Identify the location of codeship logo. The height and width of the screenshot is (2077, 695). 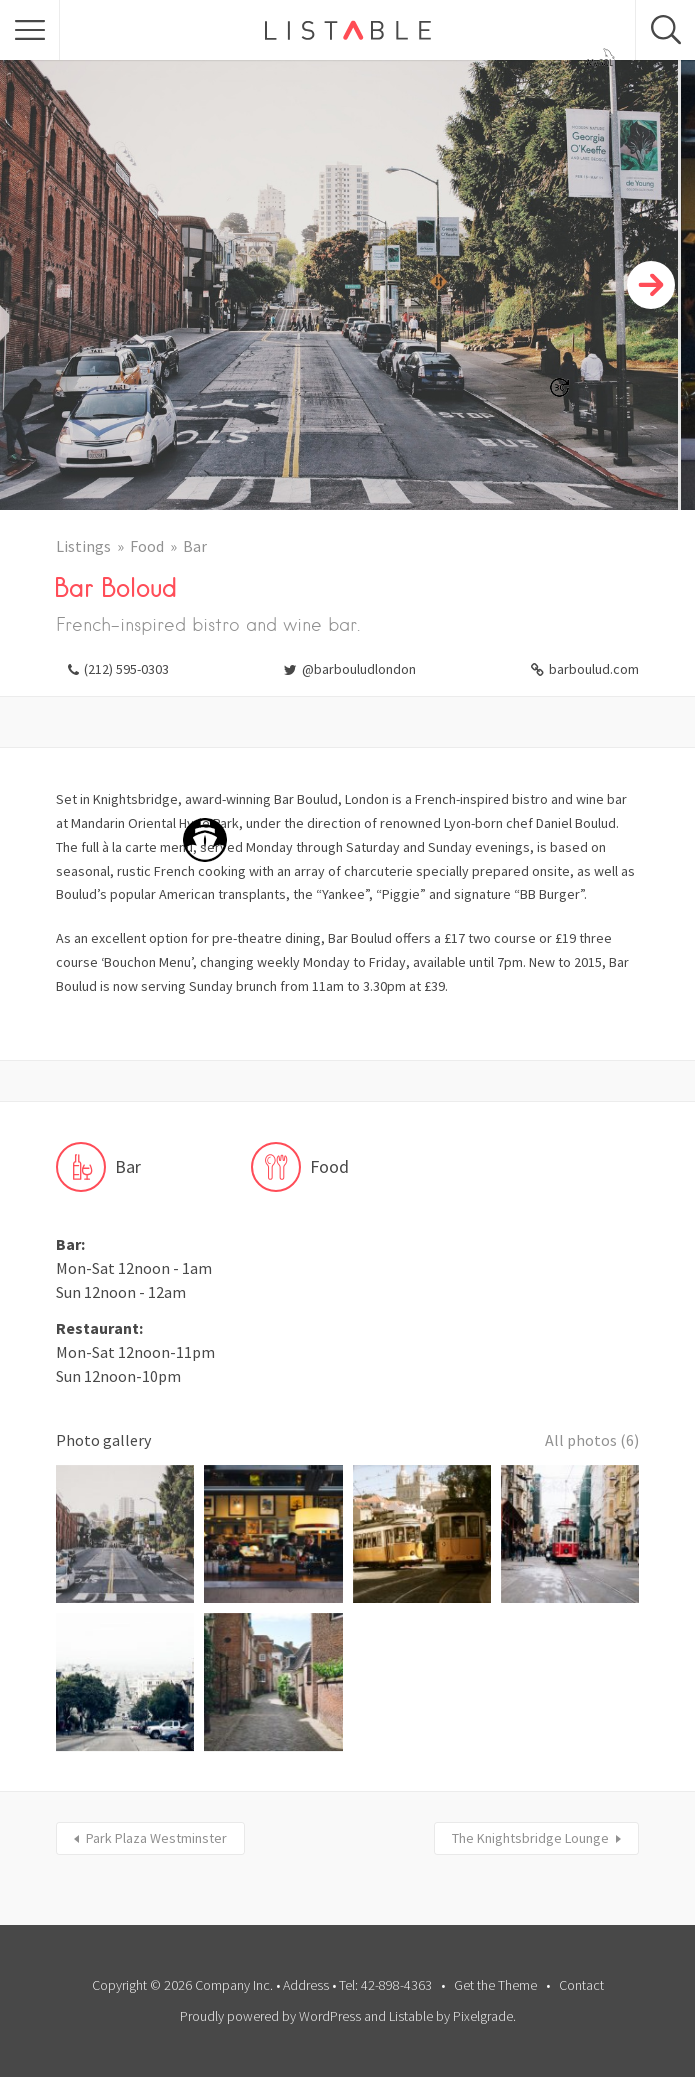
(205, 840).